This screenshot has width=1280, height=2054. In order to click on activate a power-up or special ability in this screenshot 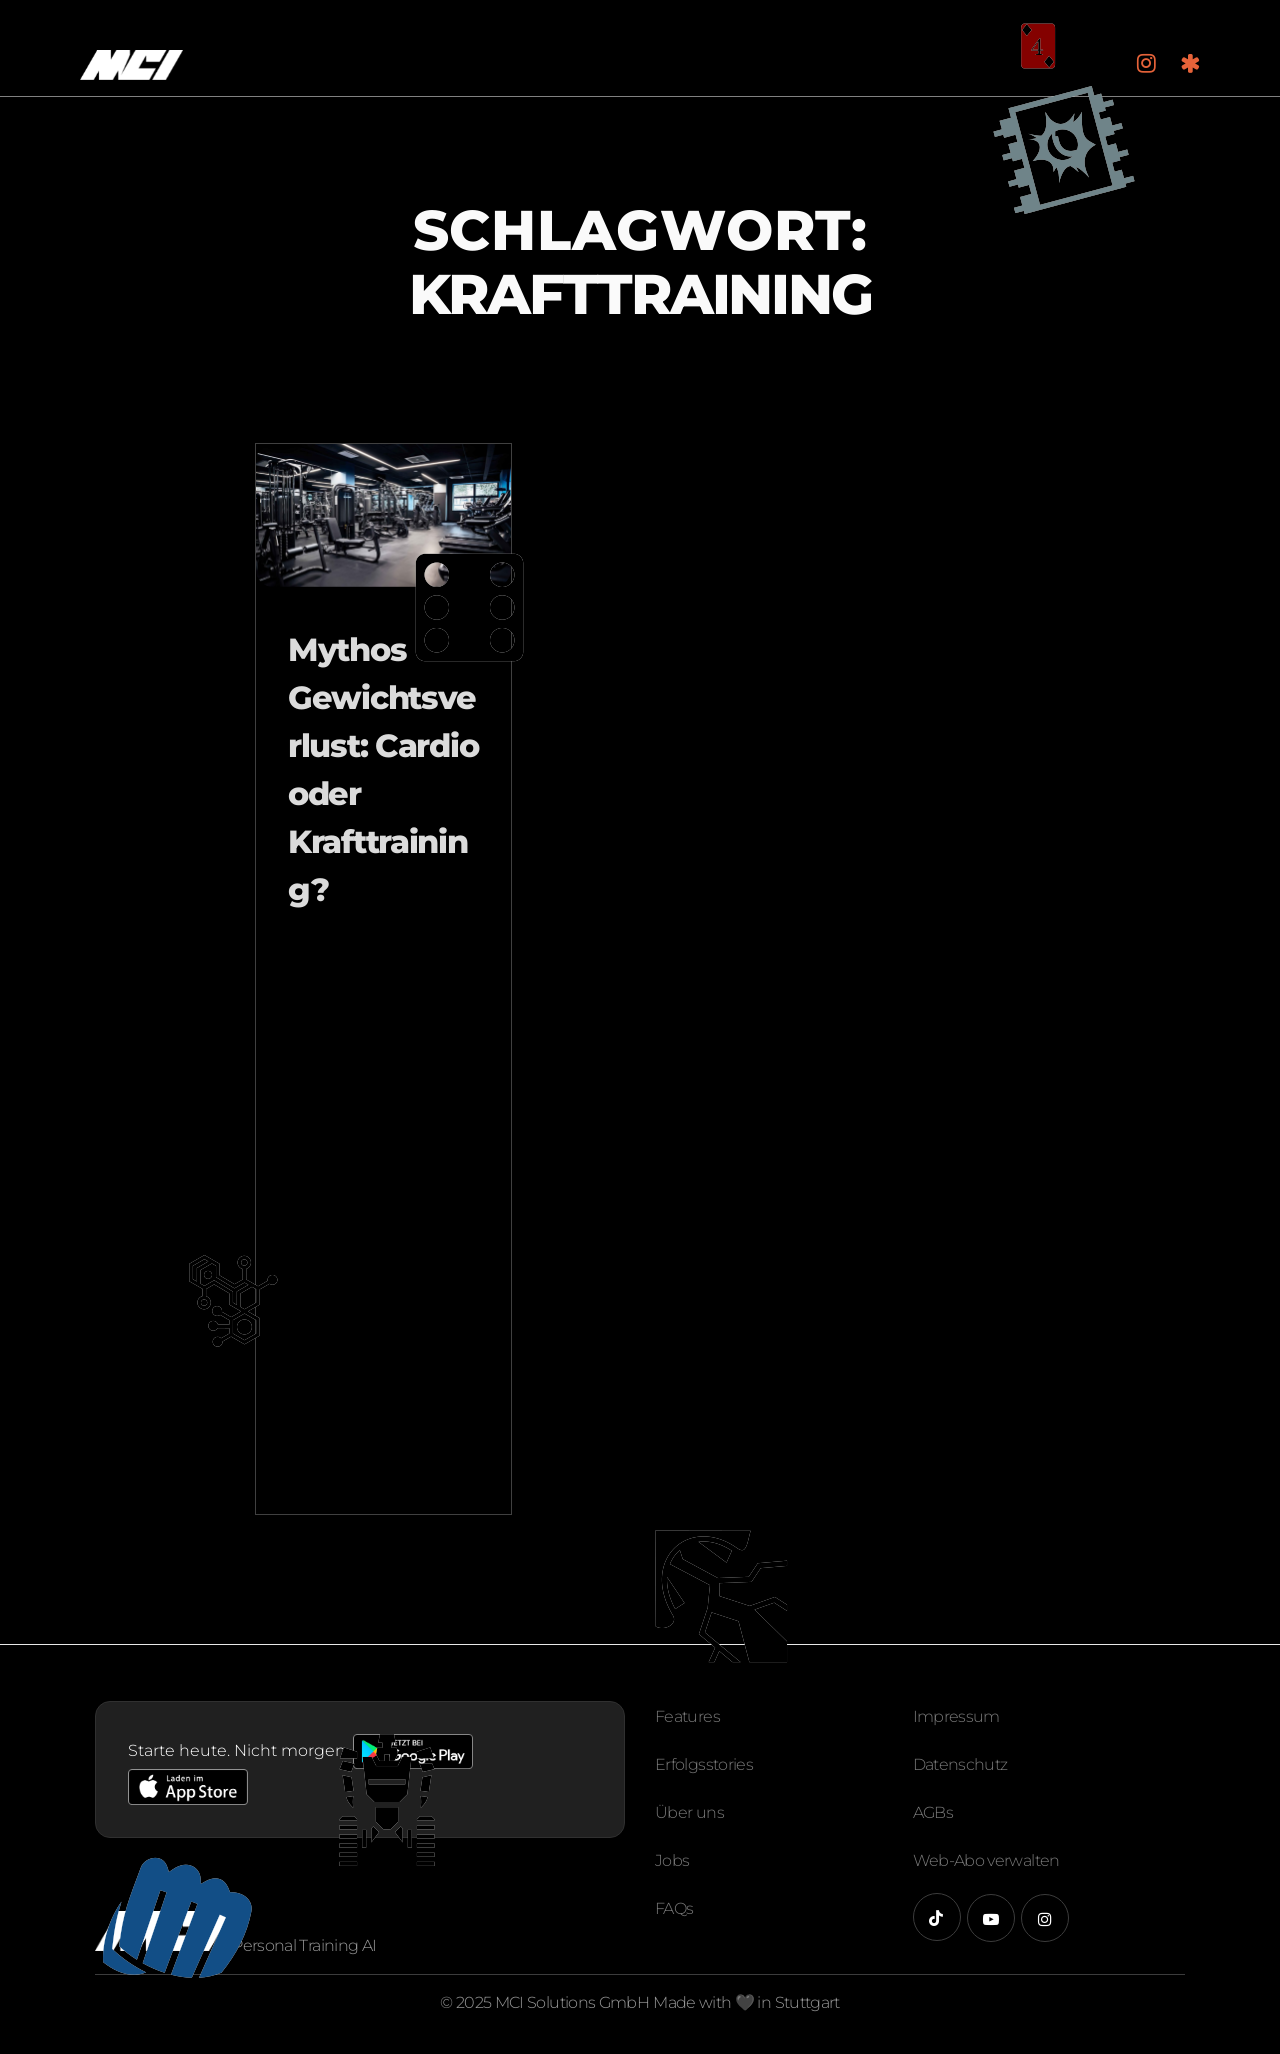, I will do `click(721, 1596)`.